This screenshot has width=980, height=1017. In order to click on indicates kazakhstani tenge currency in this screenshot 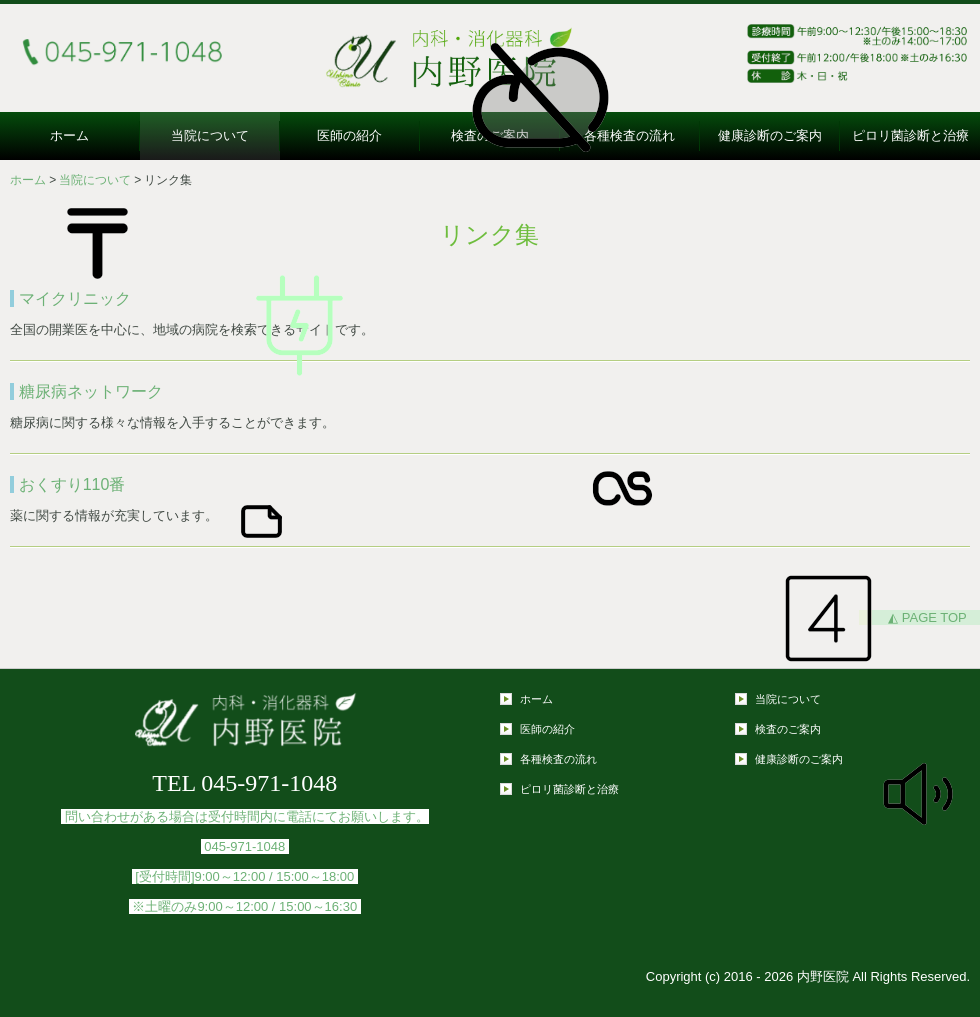, I will do `click(97, 243)`.